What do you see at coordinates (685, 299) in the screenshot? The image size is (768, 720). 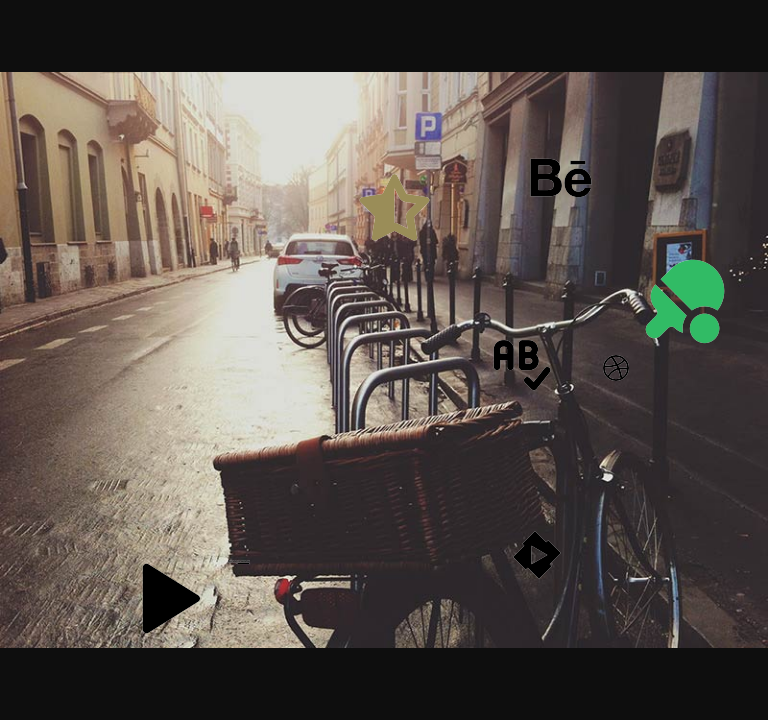 I see `access table tennis or ping pong games` at bounding box center [685, 299].